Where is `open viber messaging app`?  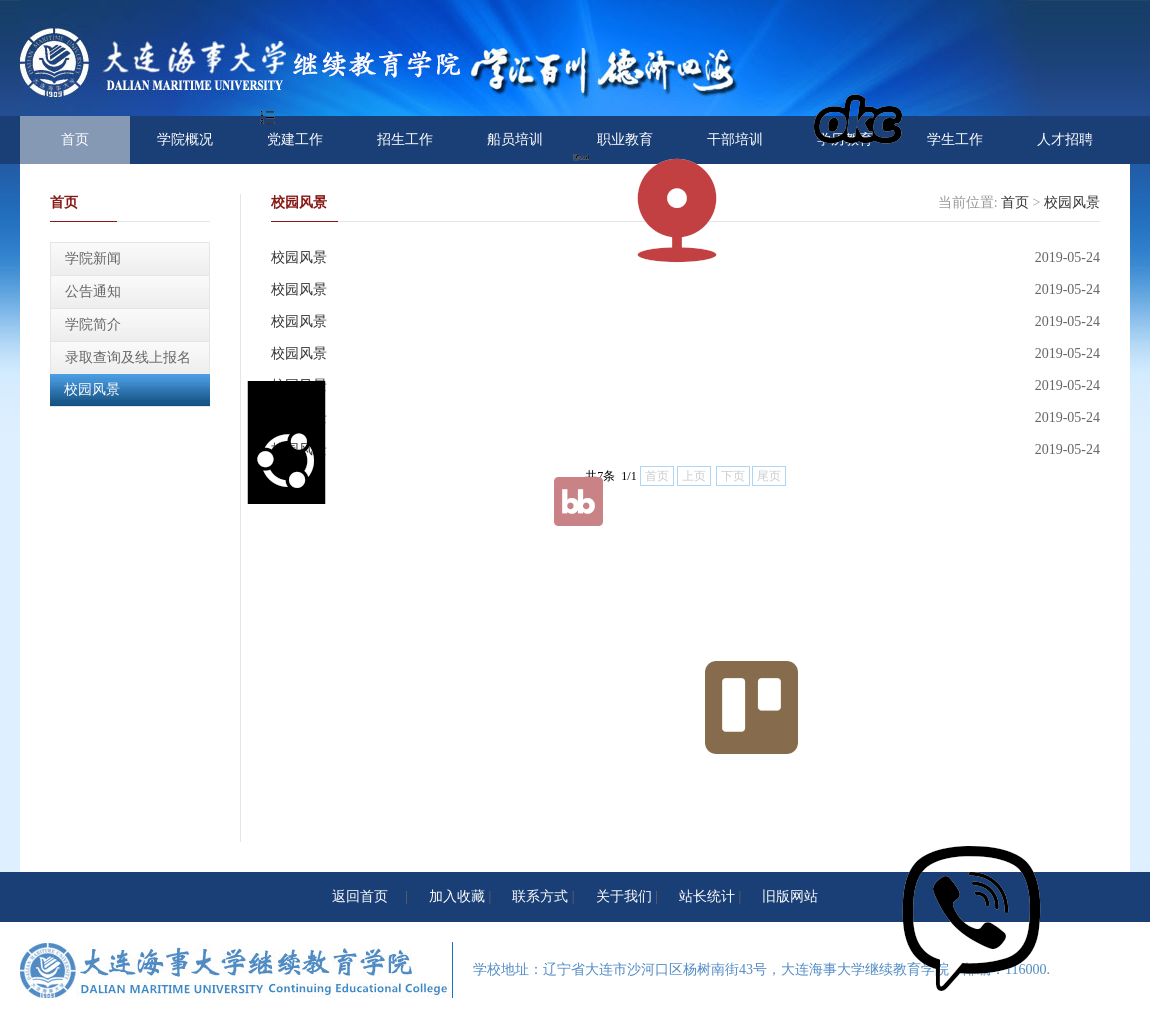 open viber messaging app is located at coordinates (971, 918).